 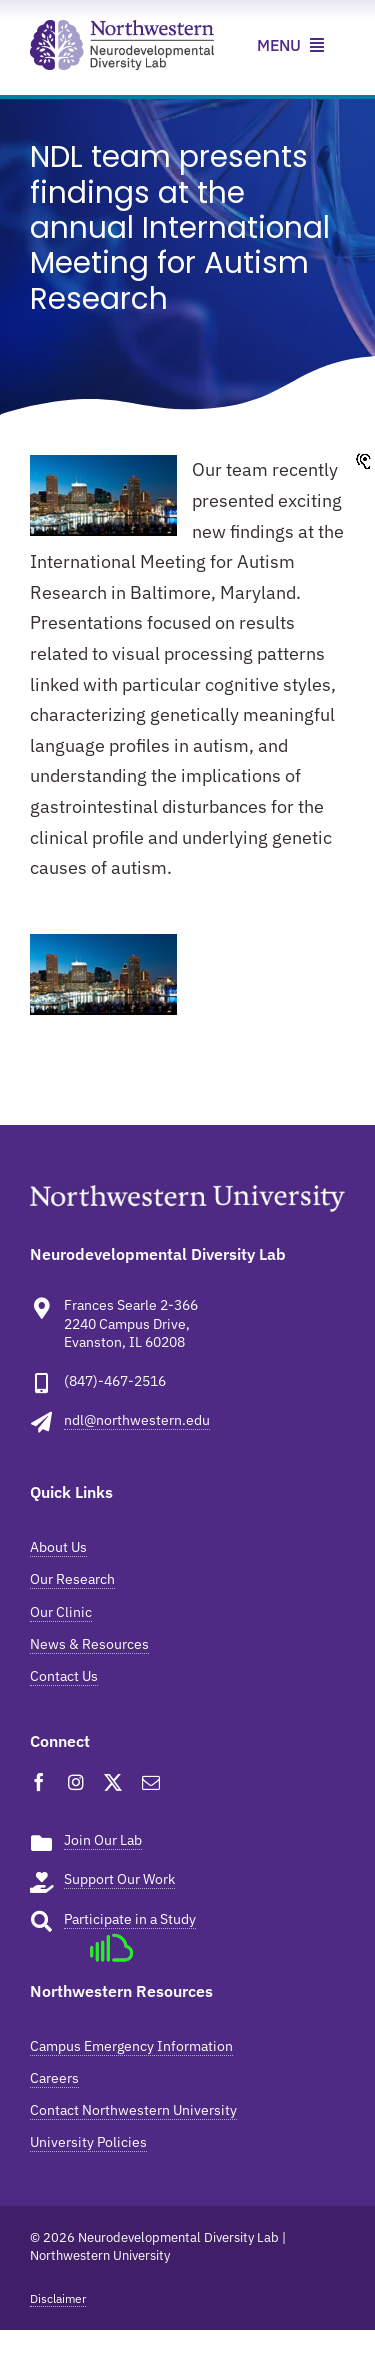 What do you see at coordinates (363, 461) in the screenshot?
I see `access hearing or audio accessibility settings` at bounding box center [363, 461].